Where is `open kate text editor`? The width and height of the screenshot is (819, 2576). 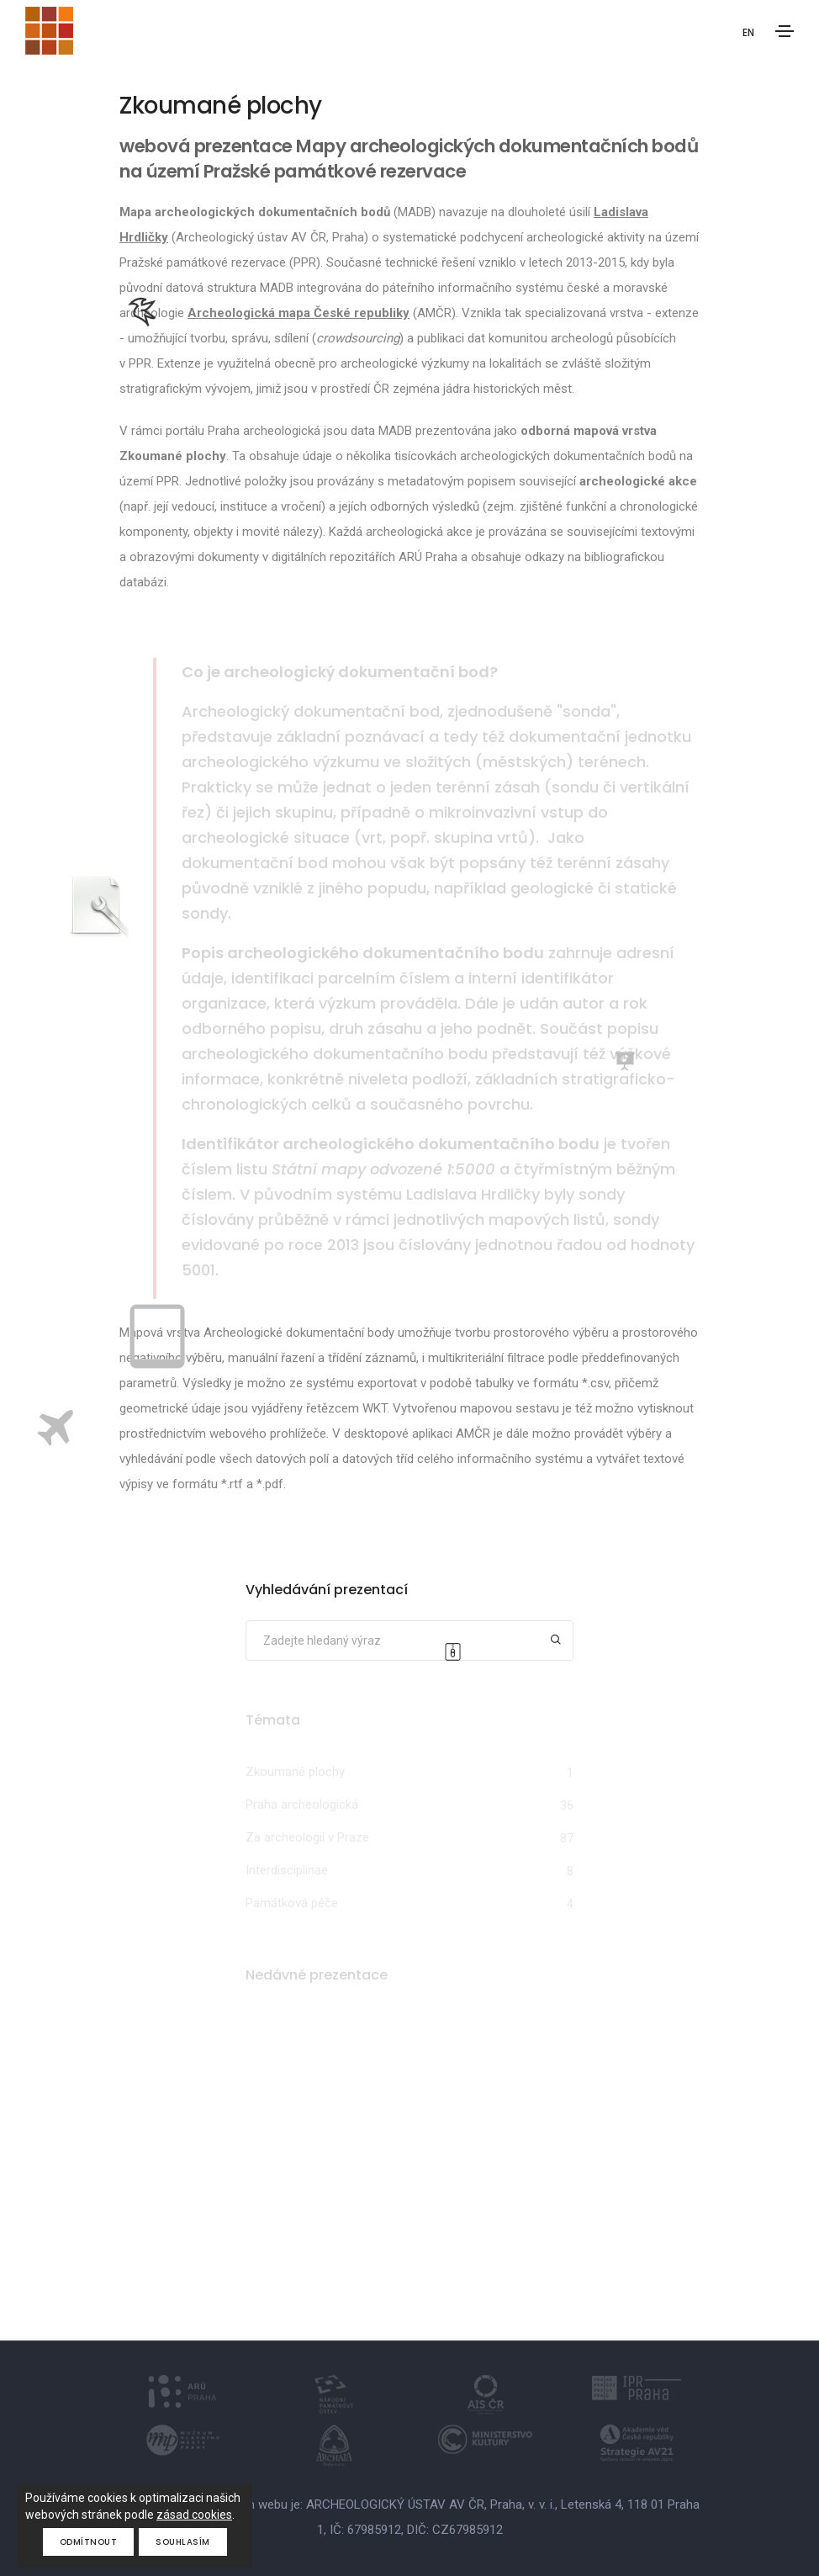 open kate text editor is located at coordinates (143, 311).